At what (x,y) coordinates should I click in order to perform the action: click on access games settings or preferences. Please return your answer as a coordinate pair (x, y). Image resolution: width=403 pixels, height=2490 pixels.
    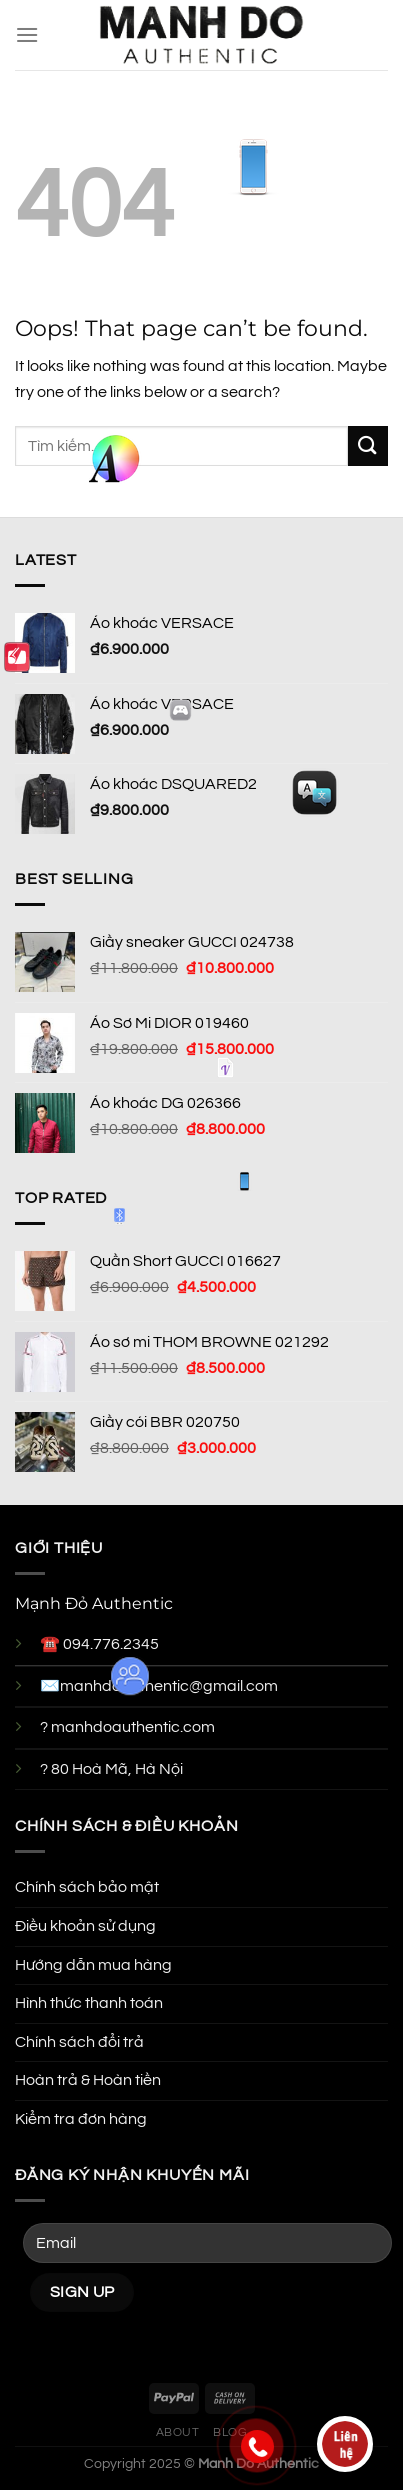
    Looking at the image, I should click on (180, 710).